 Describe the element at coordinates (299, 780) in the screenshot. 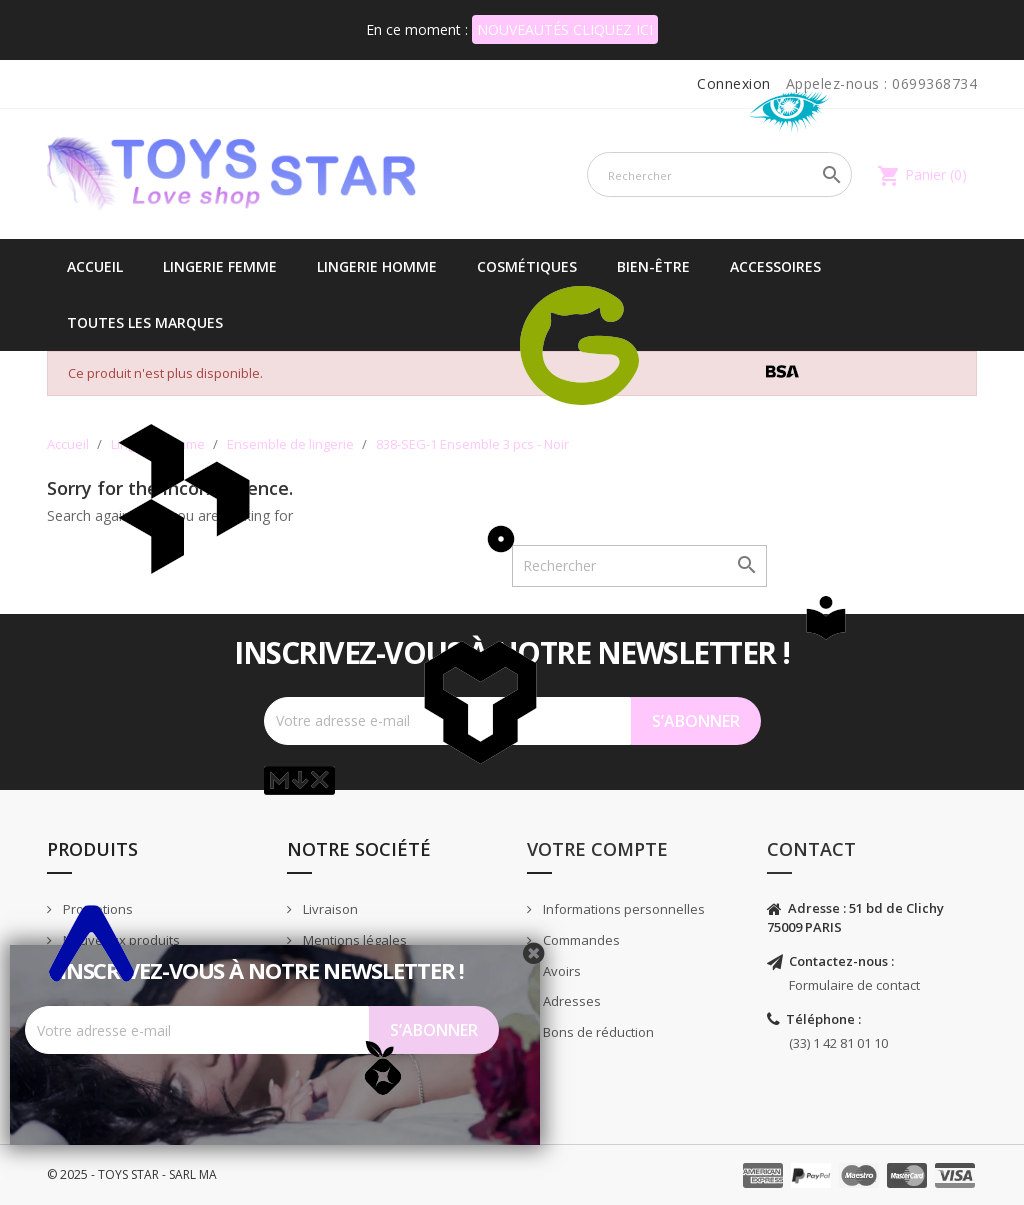

I see `MDX file format or project indicator` at that location.